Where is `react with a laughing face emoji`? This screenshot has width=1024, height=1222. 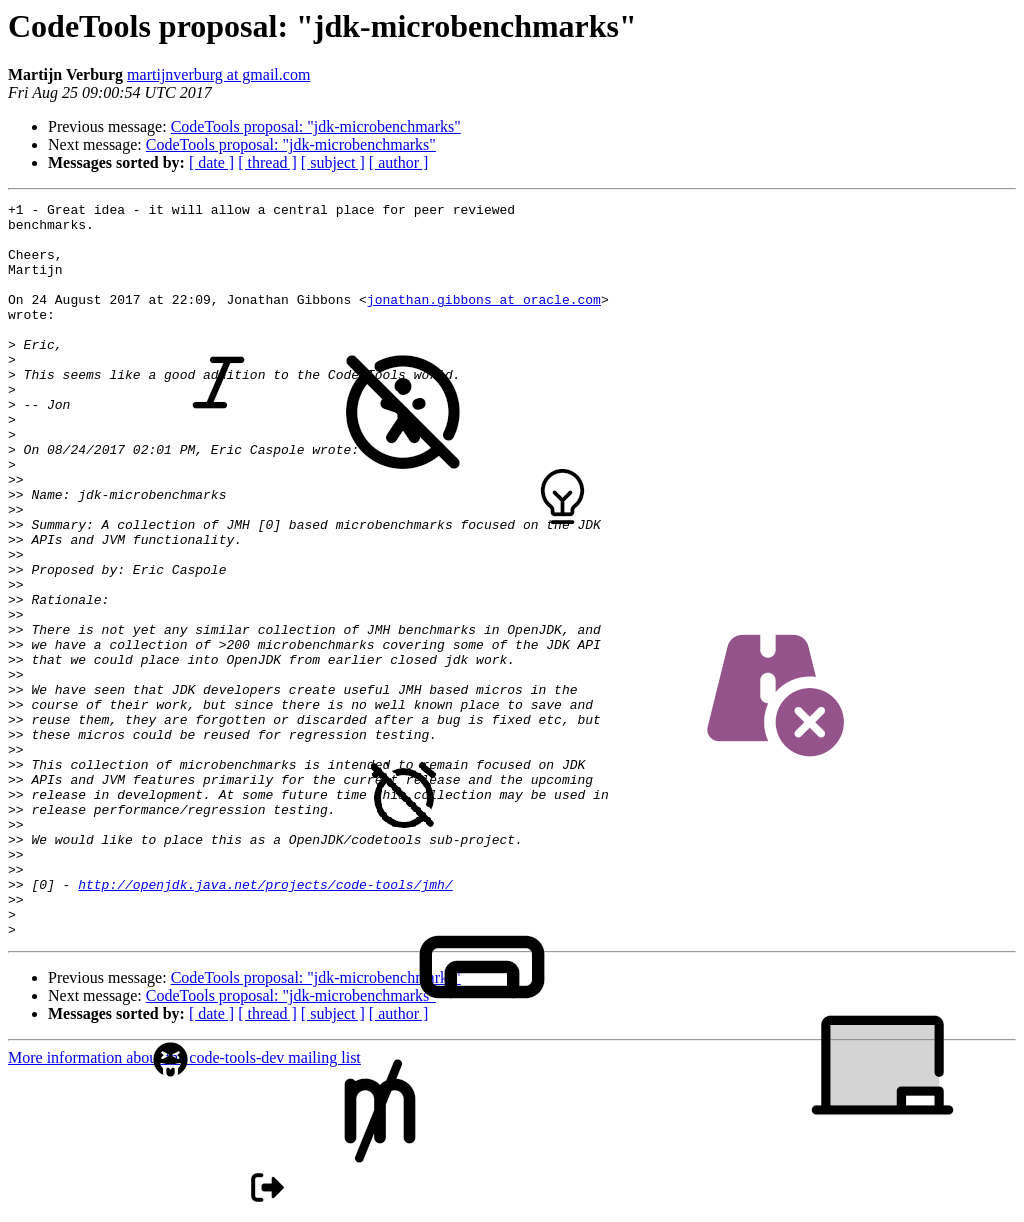 react with a laughing face emoji is located at coordinates (170, 1059).